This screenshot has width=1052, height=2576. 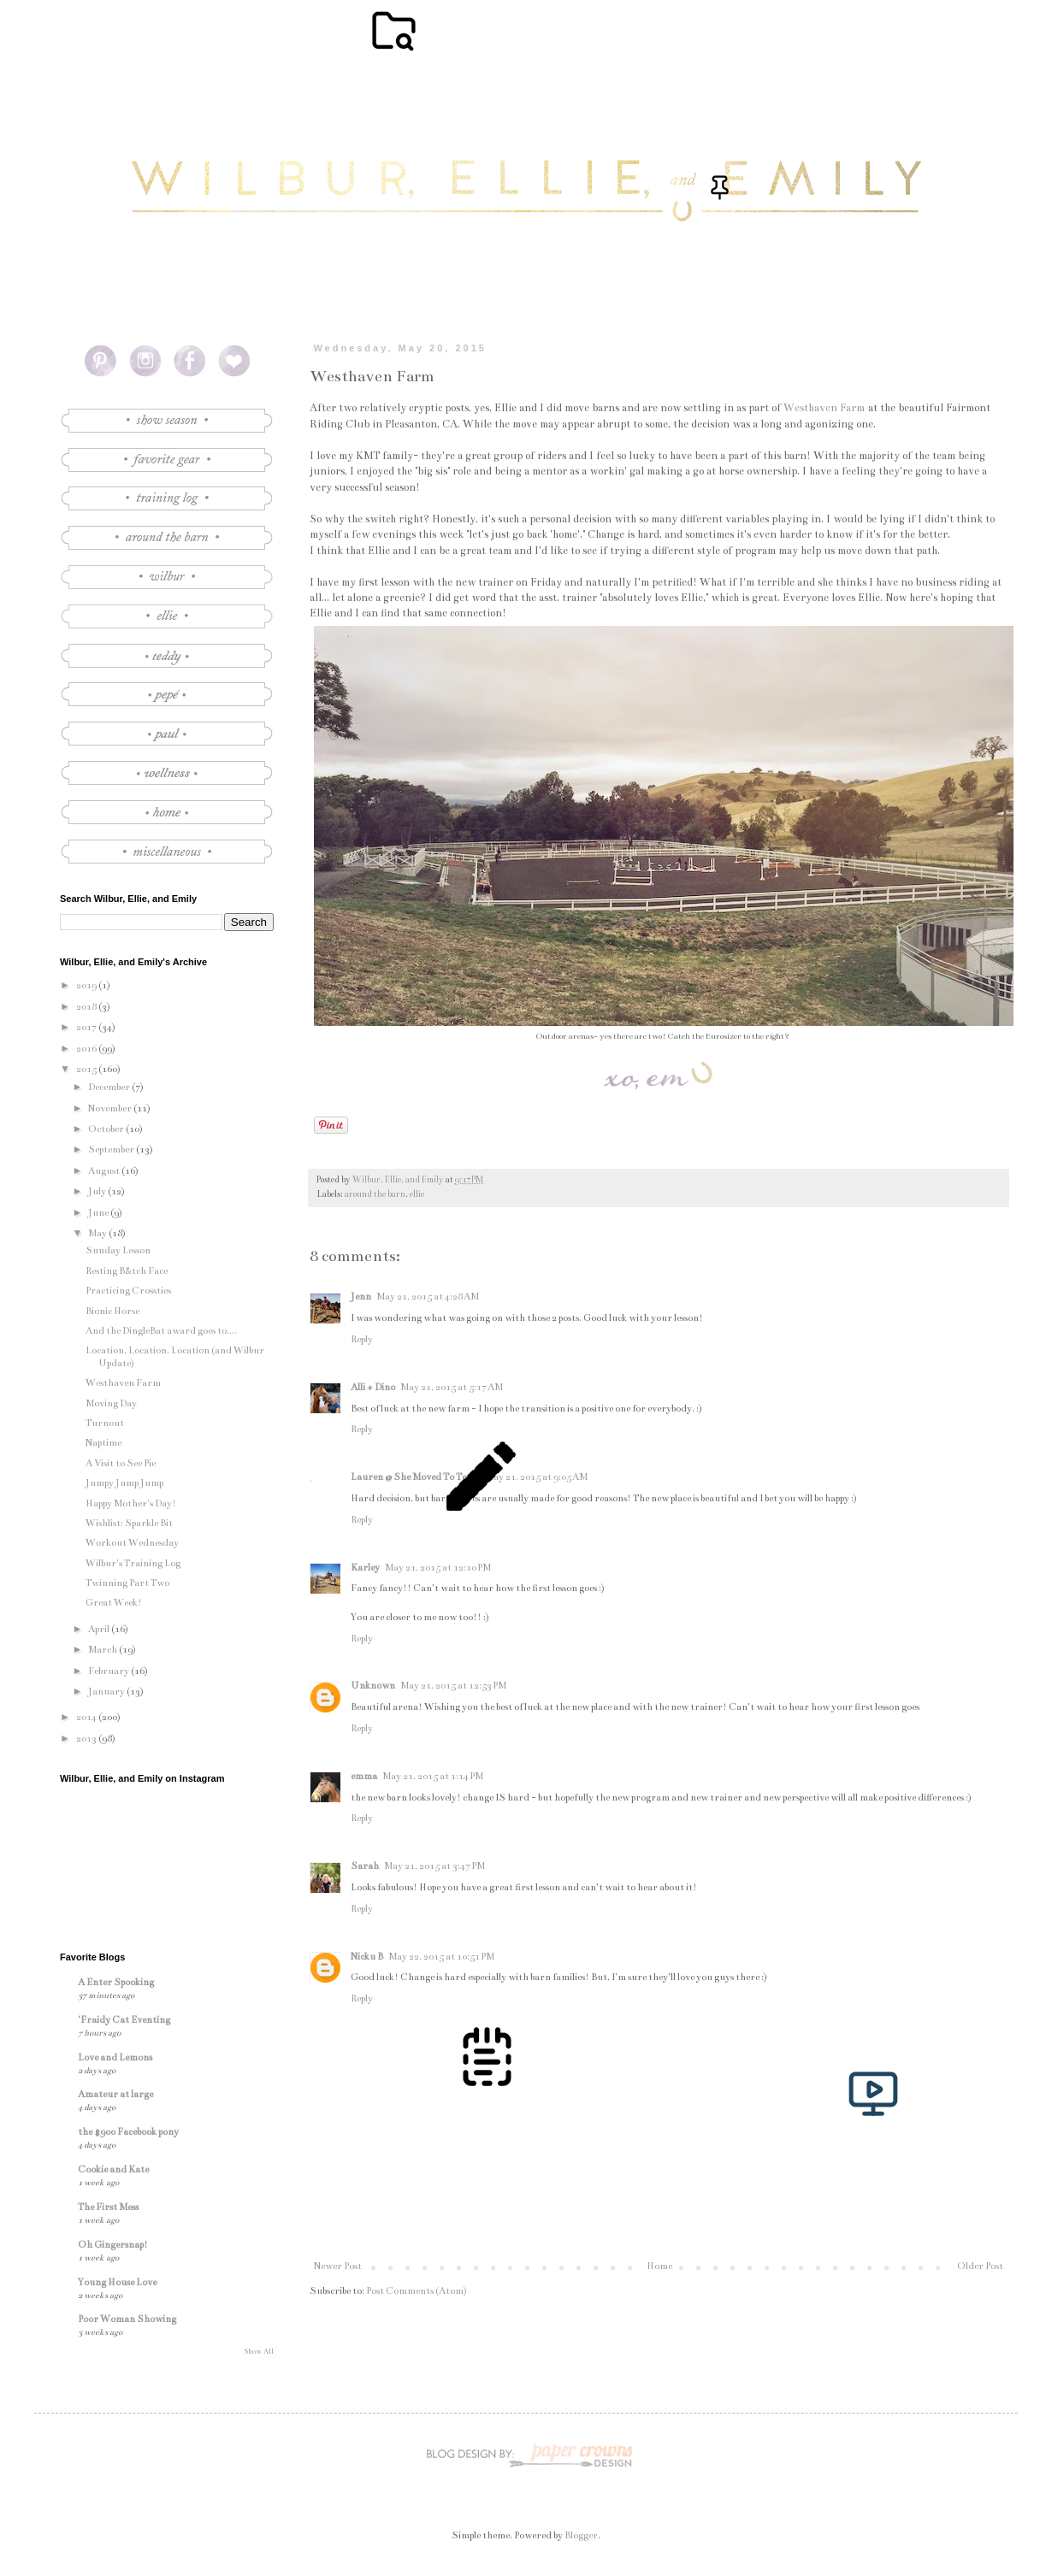 I want to click on play video on display, so click(x=873, y=2094).